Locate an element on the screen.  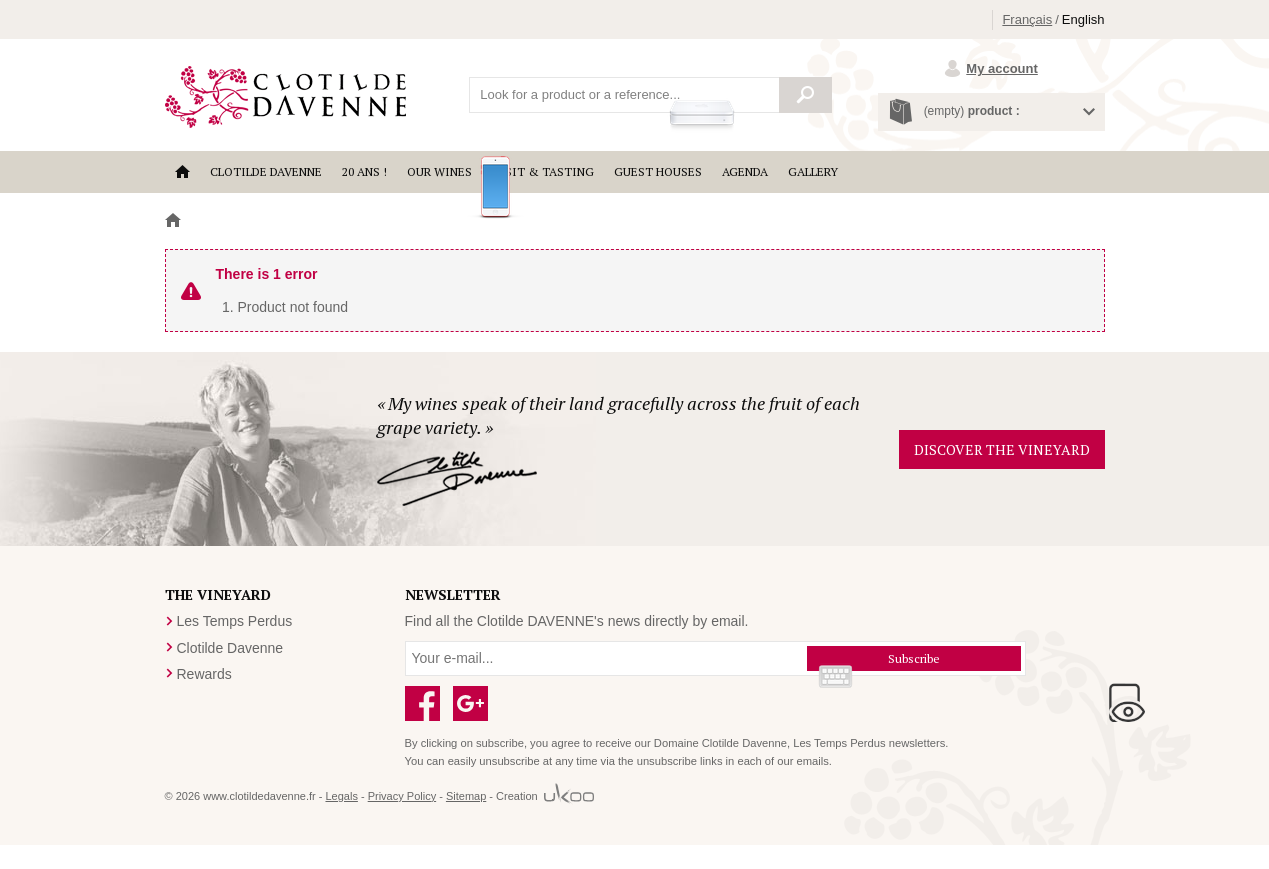
iPod Touch device connected is located at coordinates (495, 187).